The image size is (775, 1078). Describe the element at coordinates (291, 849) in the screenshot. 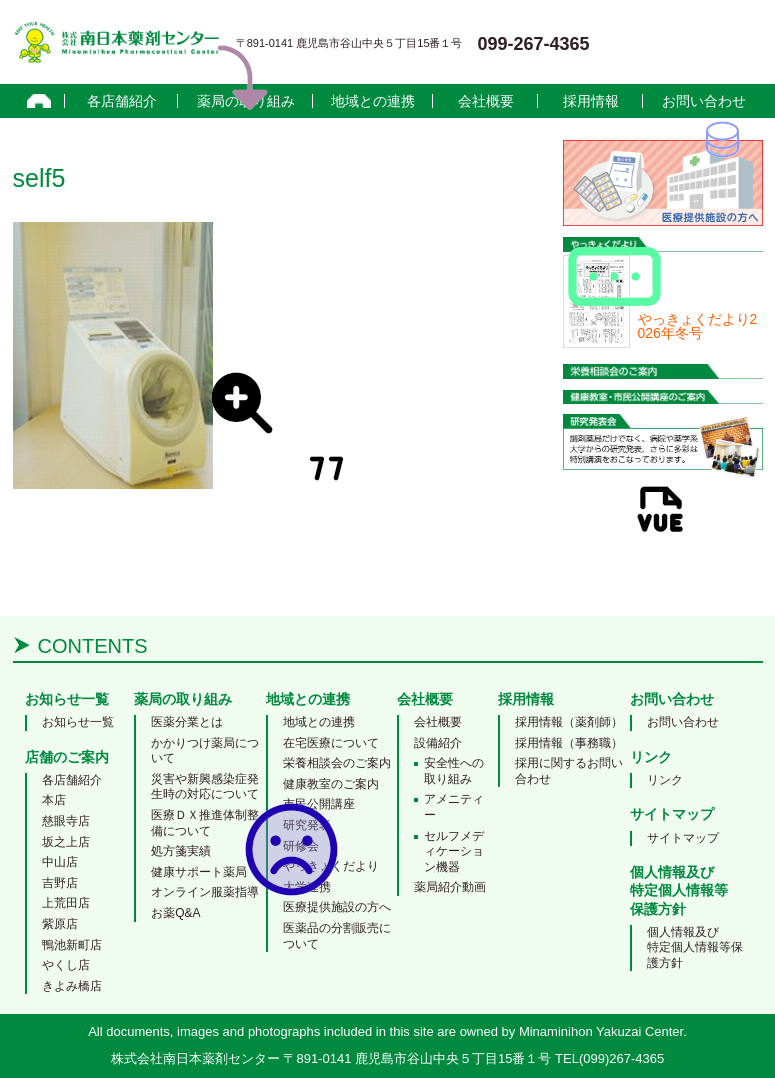

I see `indicate negative feedback or dissatisfaction` at that location.